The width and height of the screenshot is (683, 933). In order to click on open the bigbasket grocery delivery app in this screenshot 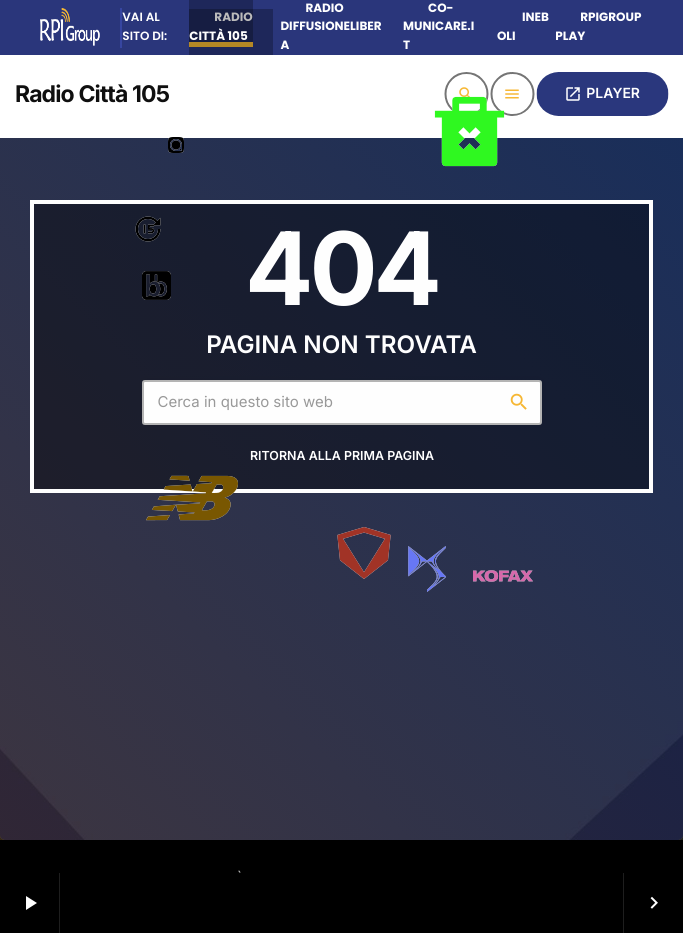, I will do `click(156, 285)`.